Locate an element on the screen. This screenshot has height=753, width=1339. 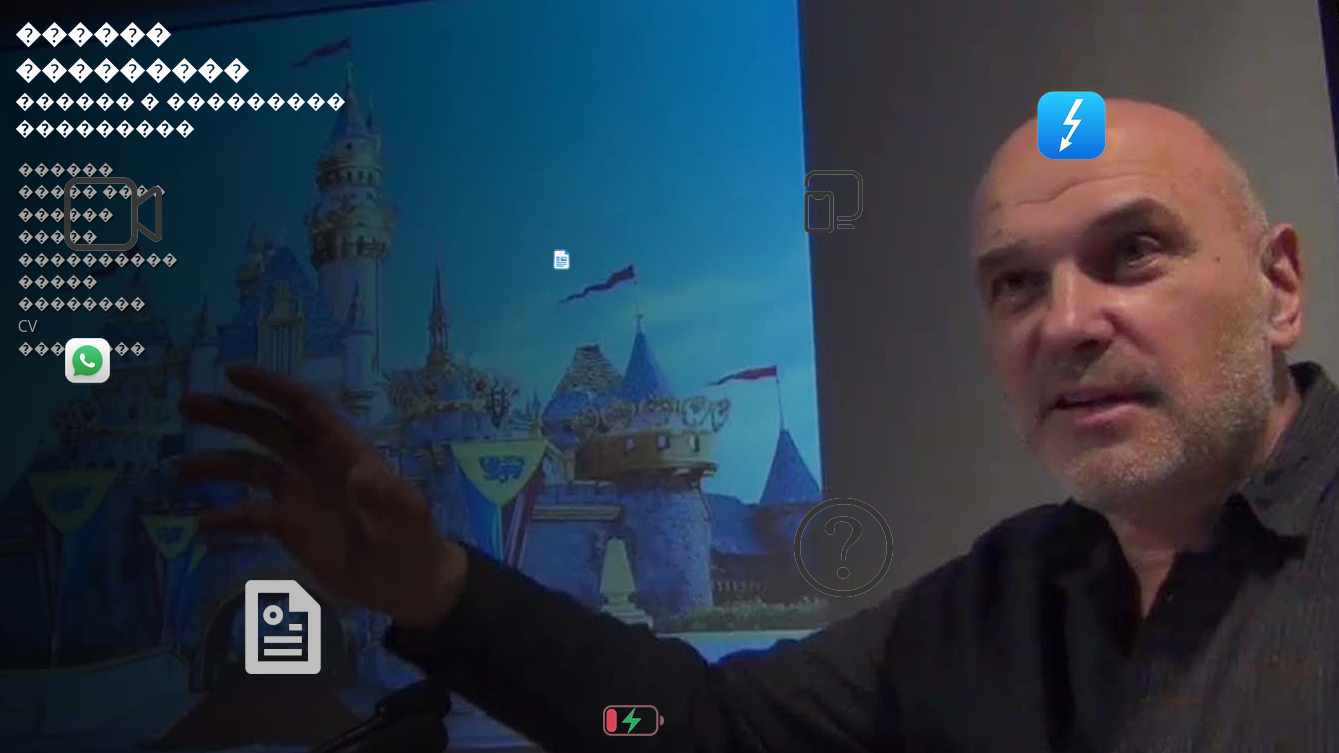
access help or support documentation is located at coordinates (843, 547).